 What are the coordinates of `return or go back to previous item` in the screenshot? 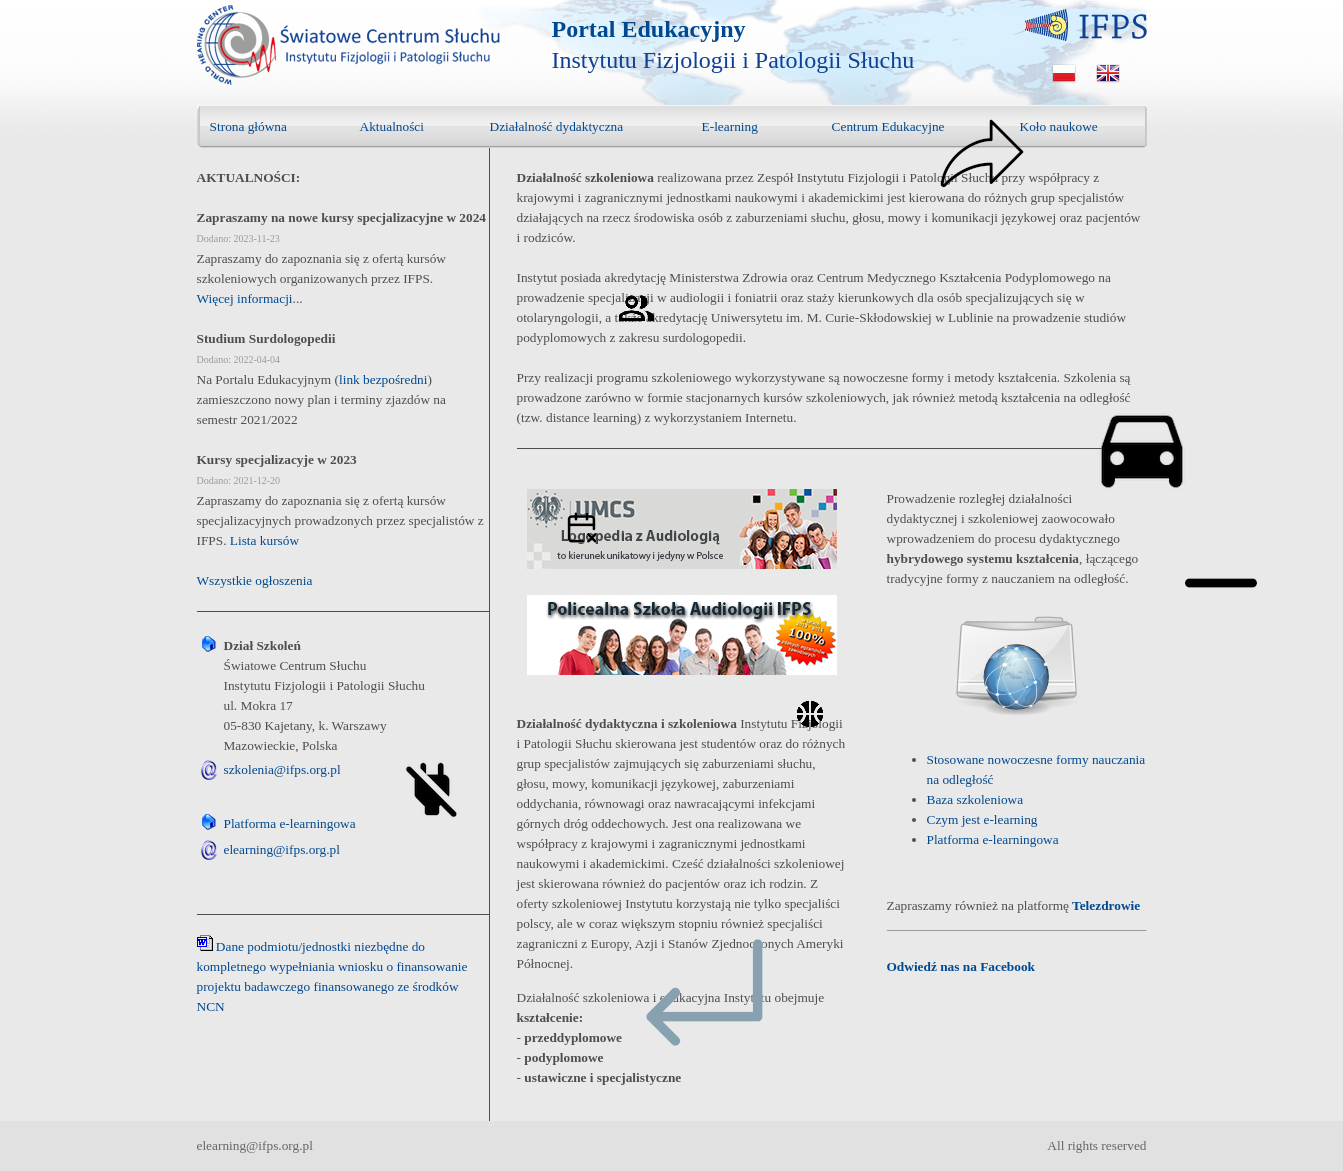 It's located at (704, 992).